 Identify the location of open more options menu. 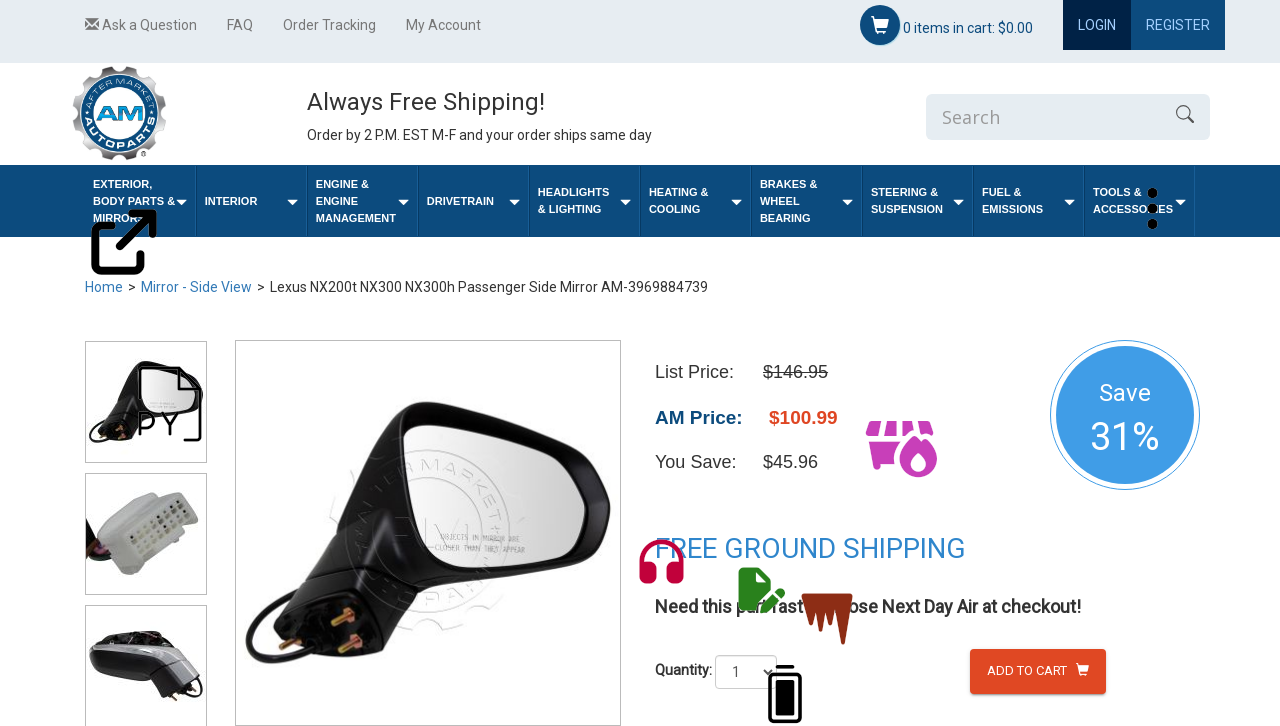
(1152, 208).